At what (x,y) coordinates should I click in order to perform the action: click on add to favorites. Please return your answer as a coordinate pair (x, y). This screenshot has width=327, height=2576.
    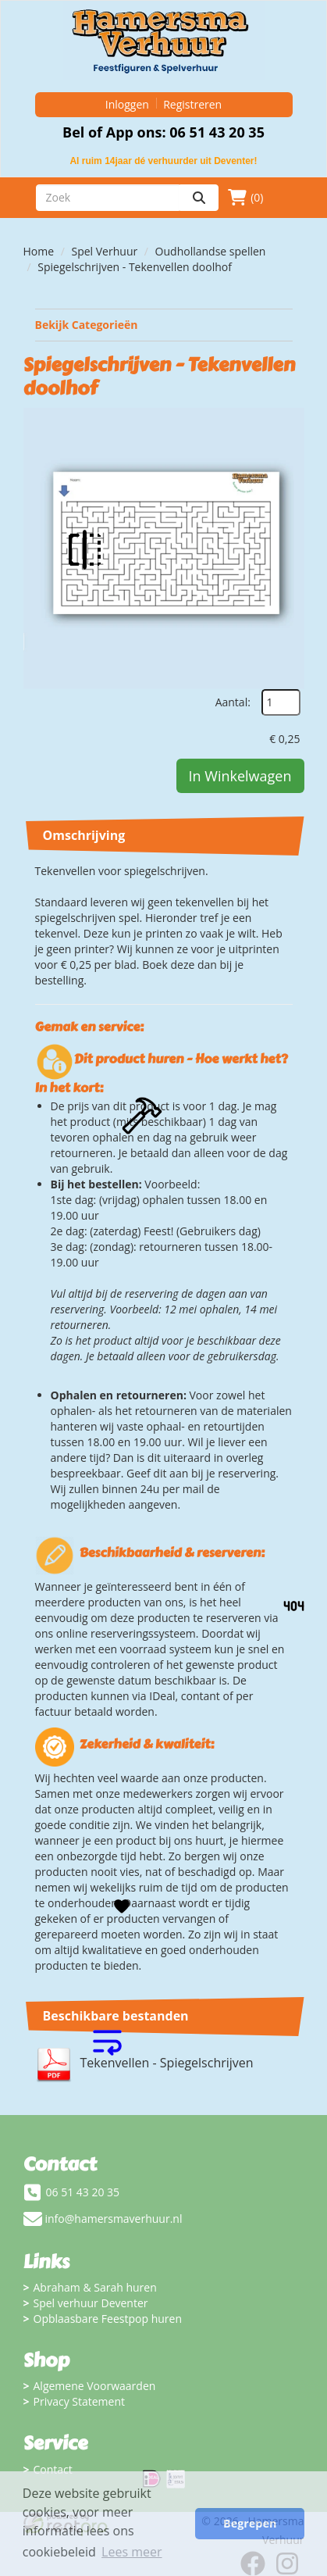
    Looking at the image, I should click on (122, 1906).